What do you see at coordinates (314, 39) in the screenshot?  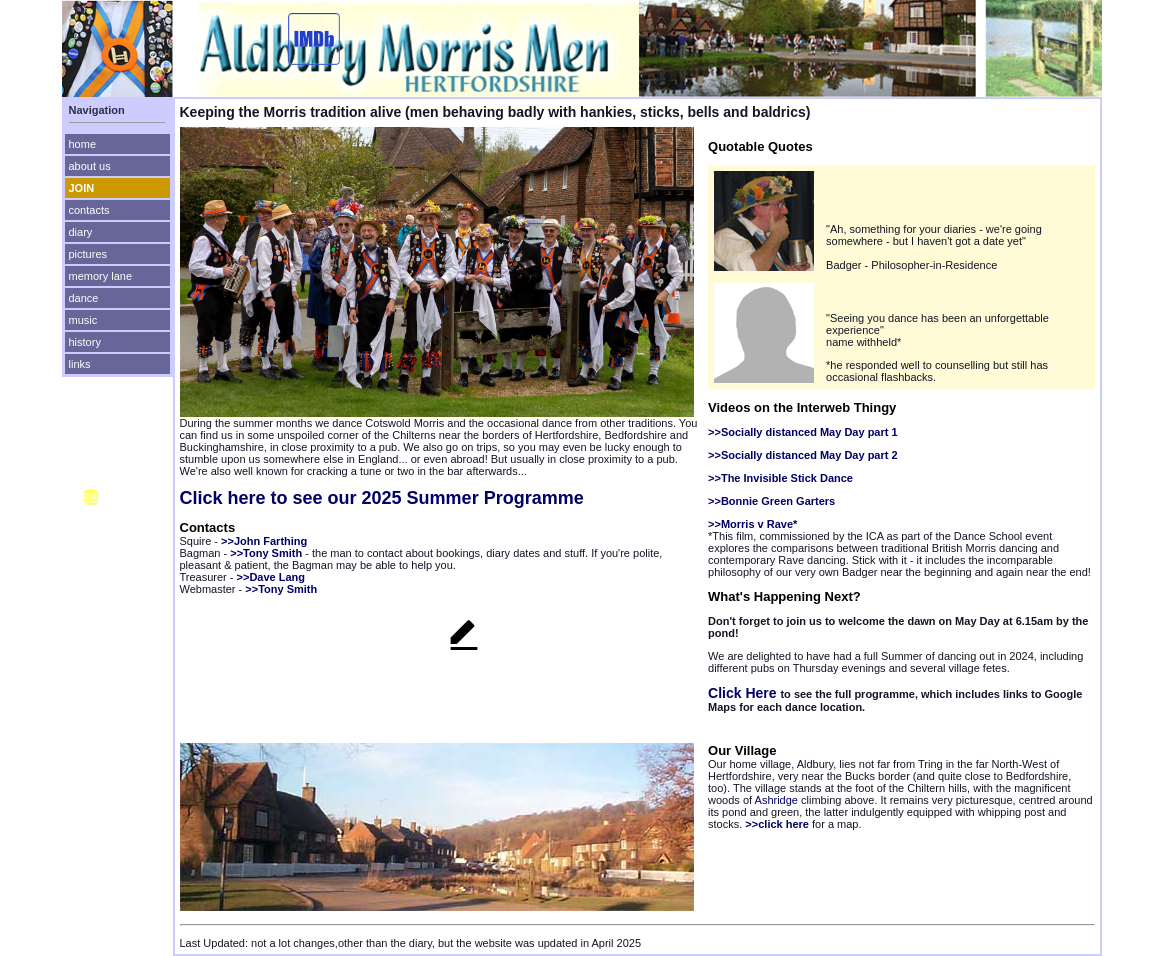 I see `open the IMDb app or website` at bounding box center [314, 39].